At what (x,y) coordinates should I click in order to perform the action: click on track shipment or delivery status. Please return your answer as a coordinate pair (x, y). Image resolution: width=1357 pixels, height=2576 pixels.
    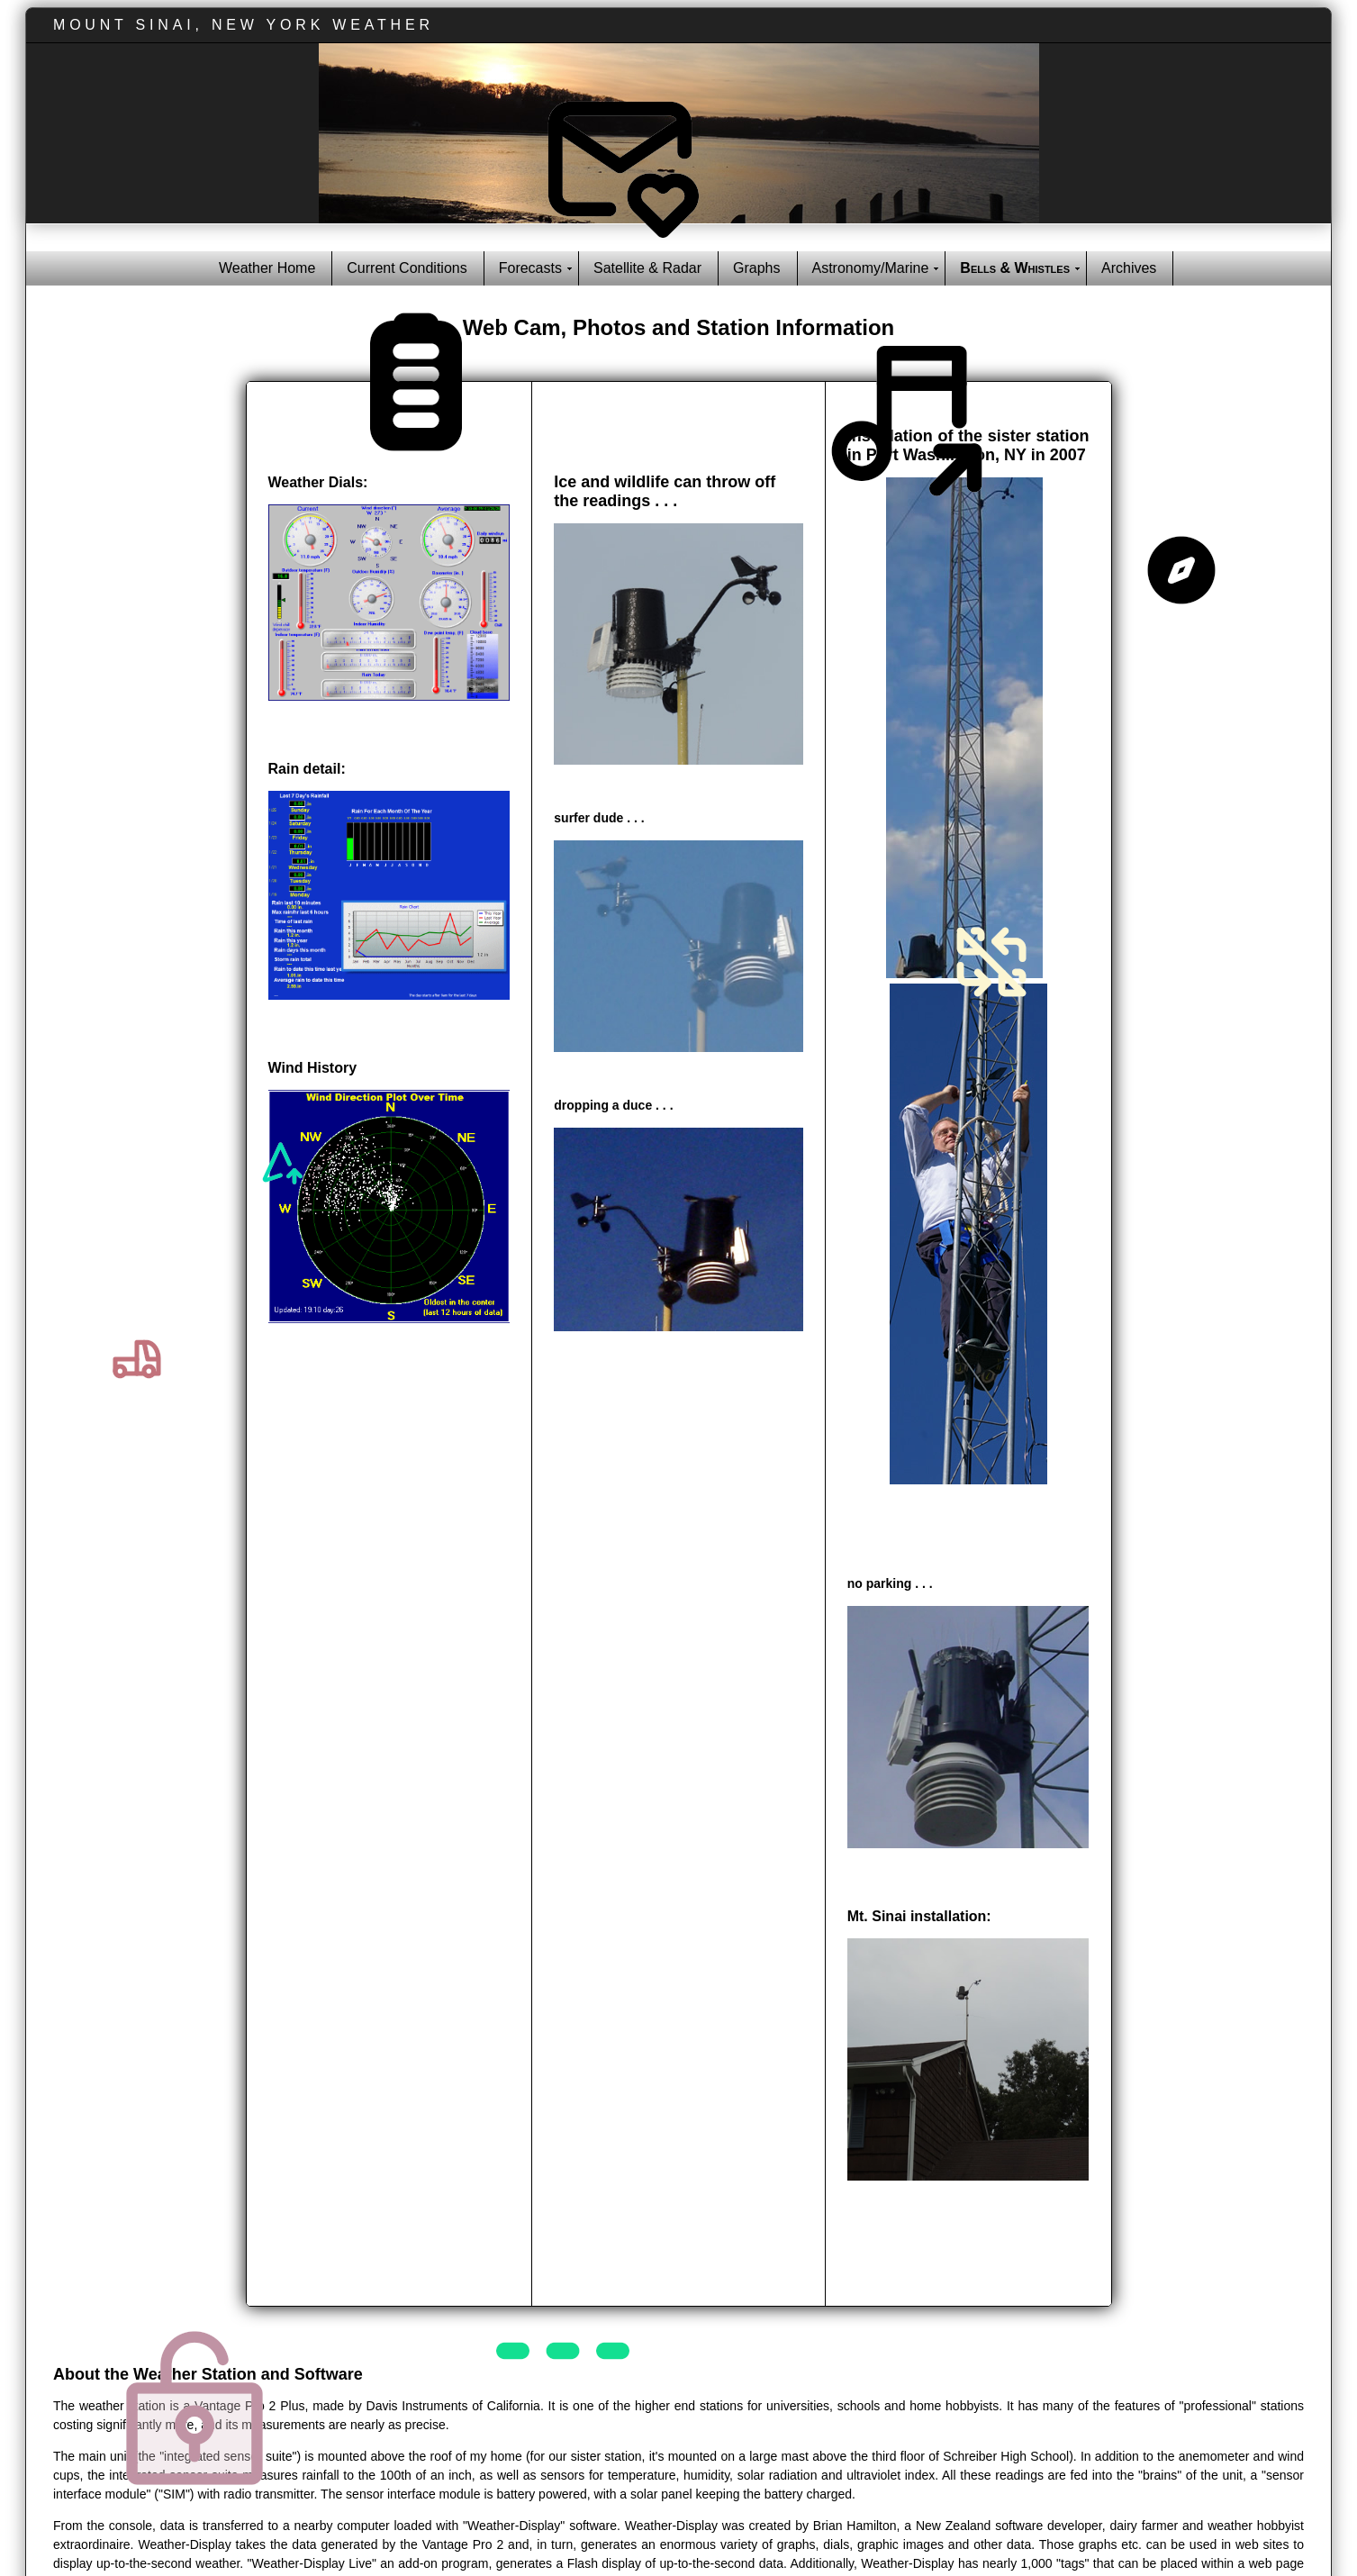
    Looking at the image, I should click on (137, 1359).